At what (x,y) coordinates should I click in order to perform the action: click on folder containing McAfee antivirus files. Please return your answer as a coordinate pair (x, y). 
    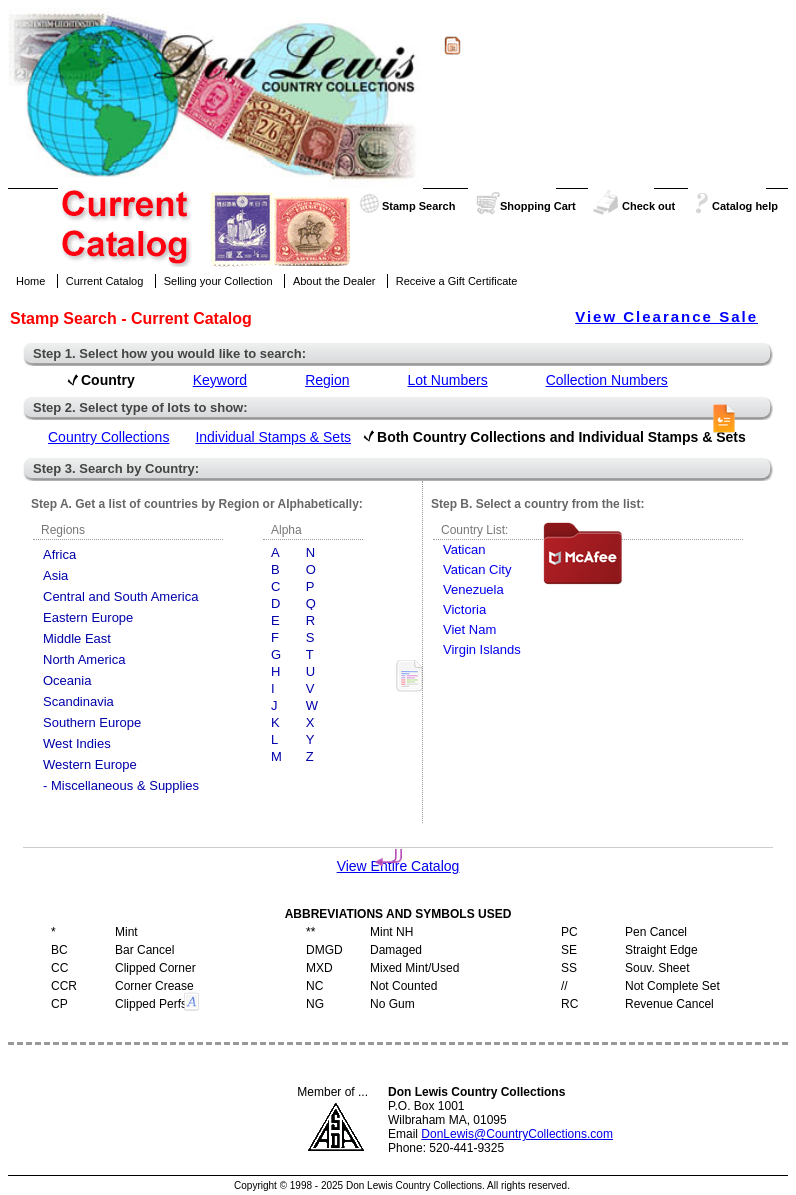
    Looking at the image, I should click on (582, 555).